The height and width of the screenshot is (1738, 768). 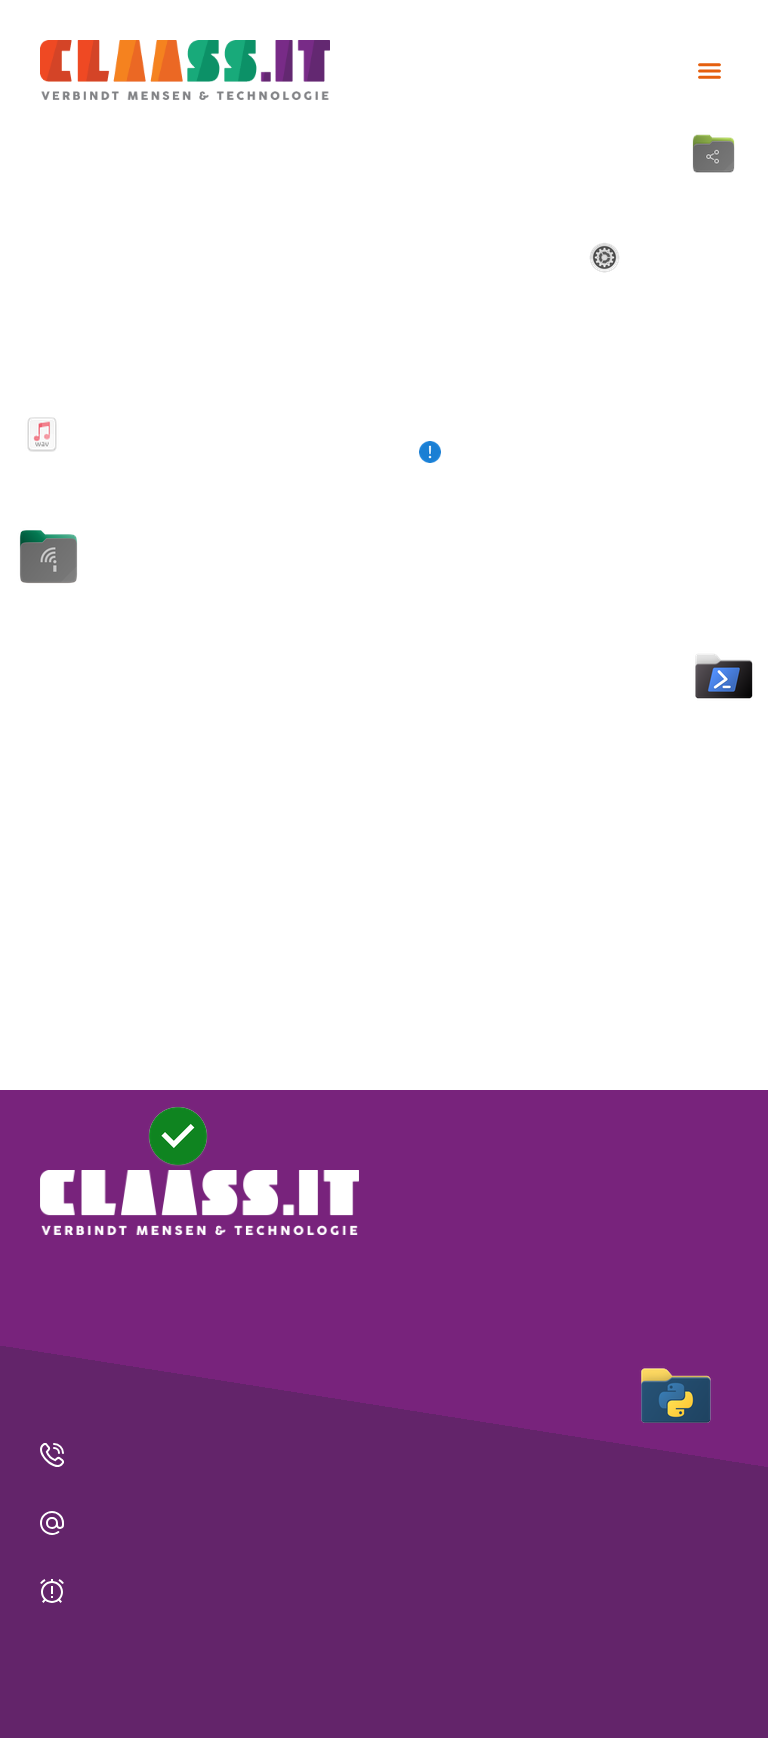 I want to click on mark email as important, so click(x=430, y=452).